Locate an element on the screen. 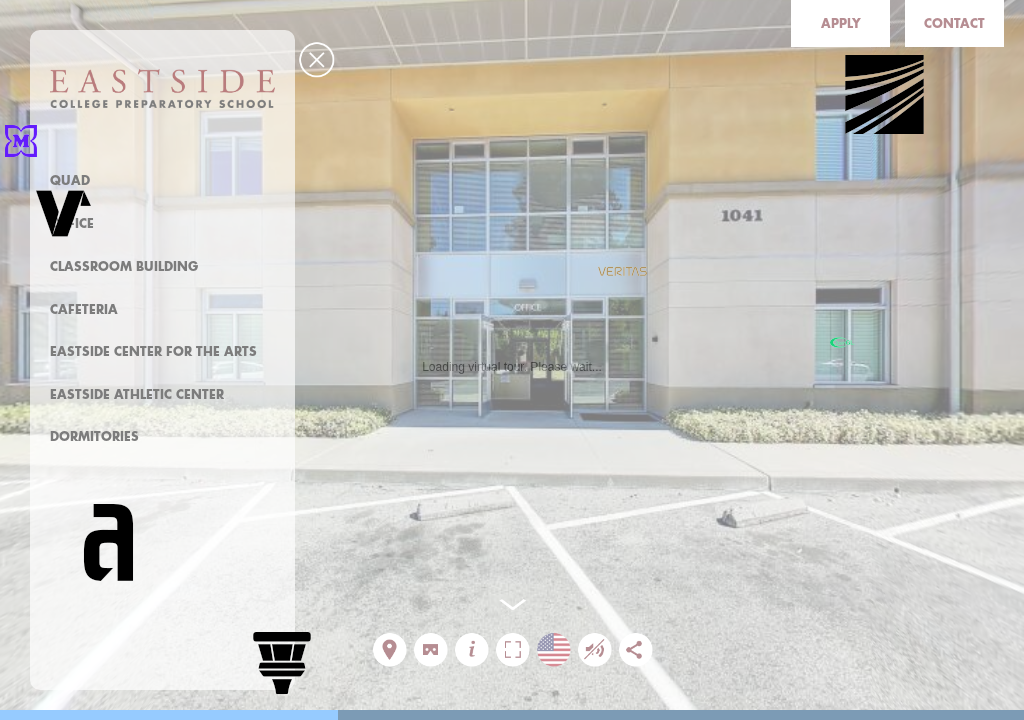 The image size is (1024, 720). Fraunhofer-Gesellschaft organization logo is located at coordinates (884, 94).